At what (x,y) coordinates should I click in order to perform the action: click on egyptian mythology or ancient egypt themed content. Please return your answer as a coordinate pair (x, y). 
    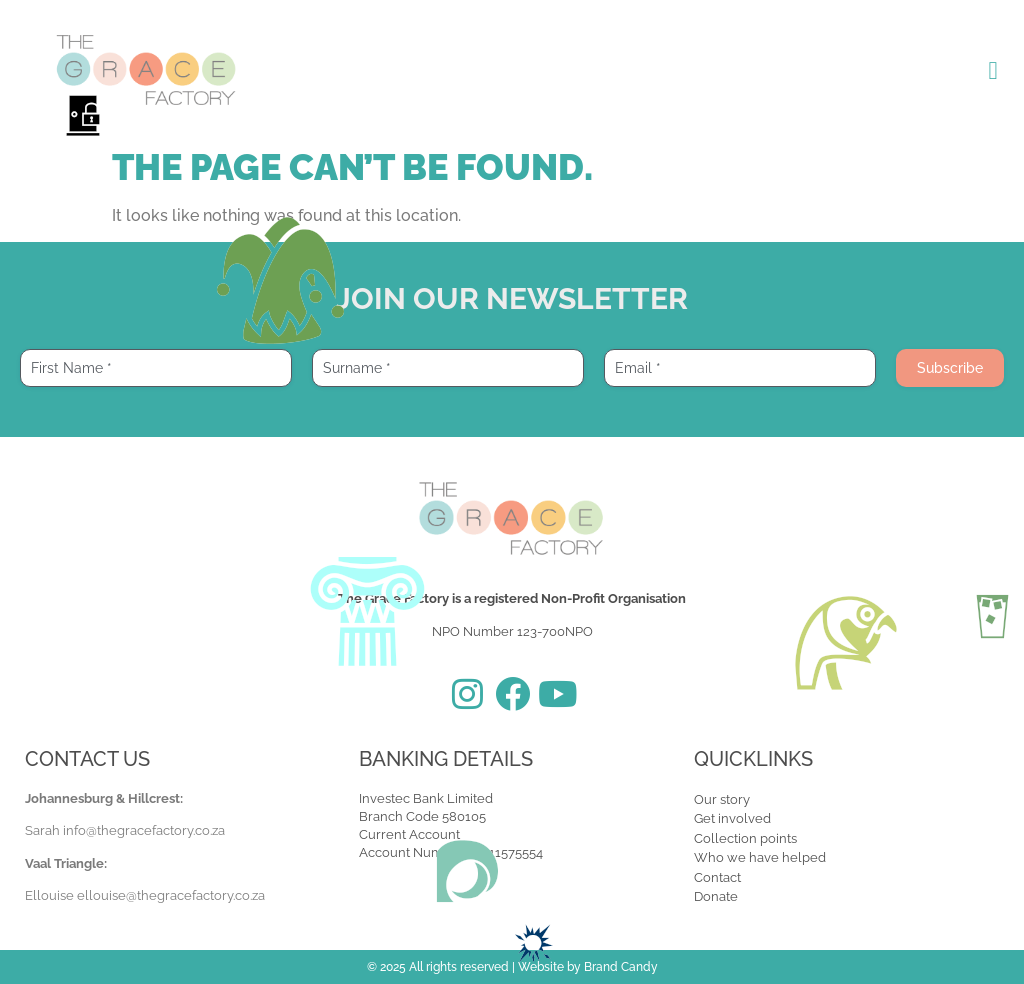
    Looking at the image, I should click on (846, 643).